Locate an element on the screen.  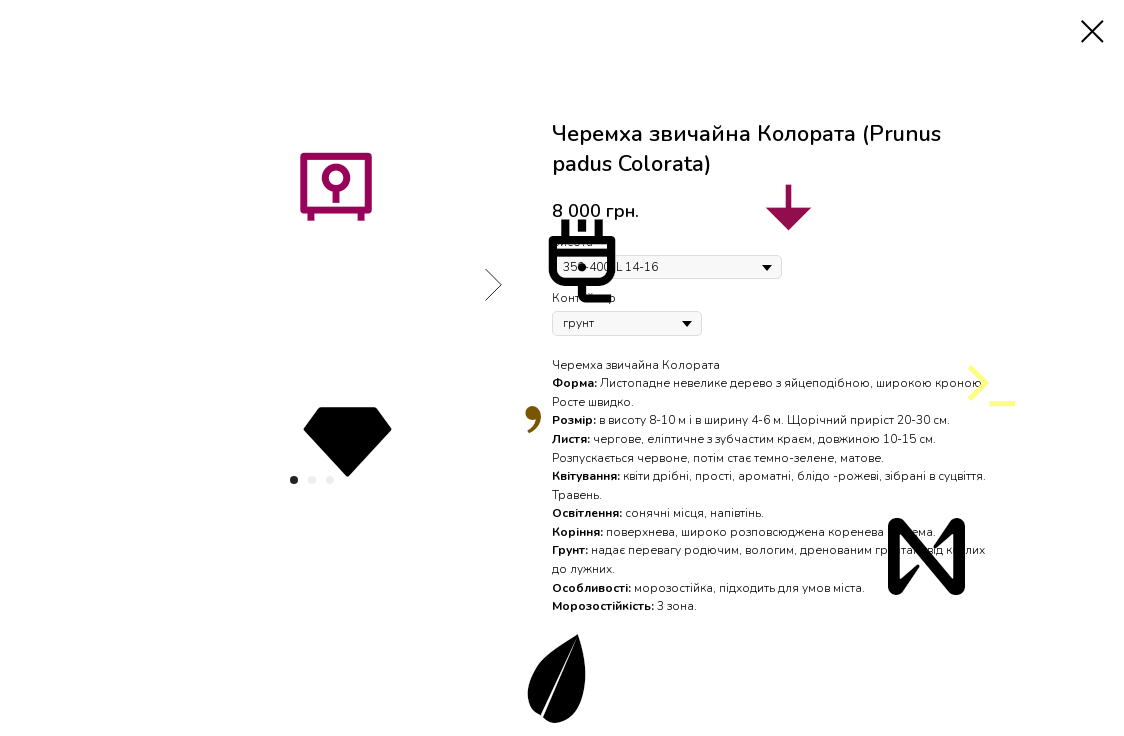
insert a closing quotation mark is located at coordinates (533, 419).